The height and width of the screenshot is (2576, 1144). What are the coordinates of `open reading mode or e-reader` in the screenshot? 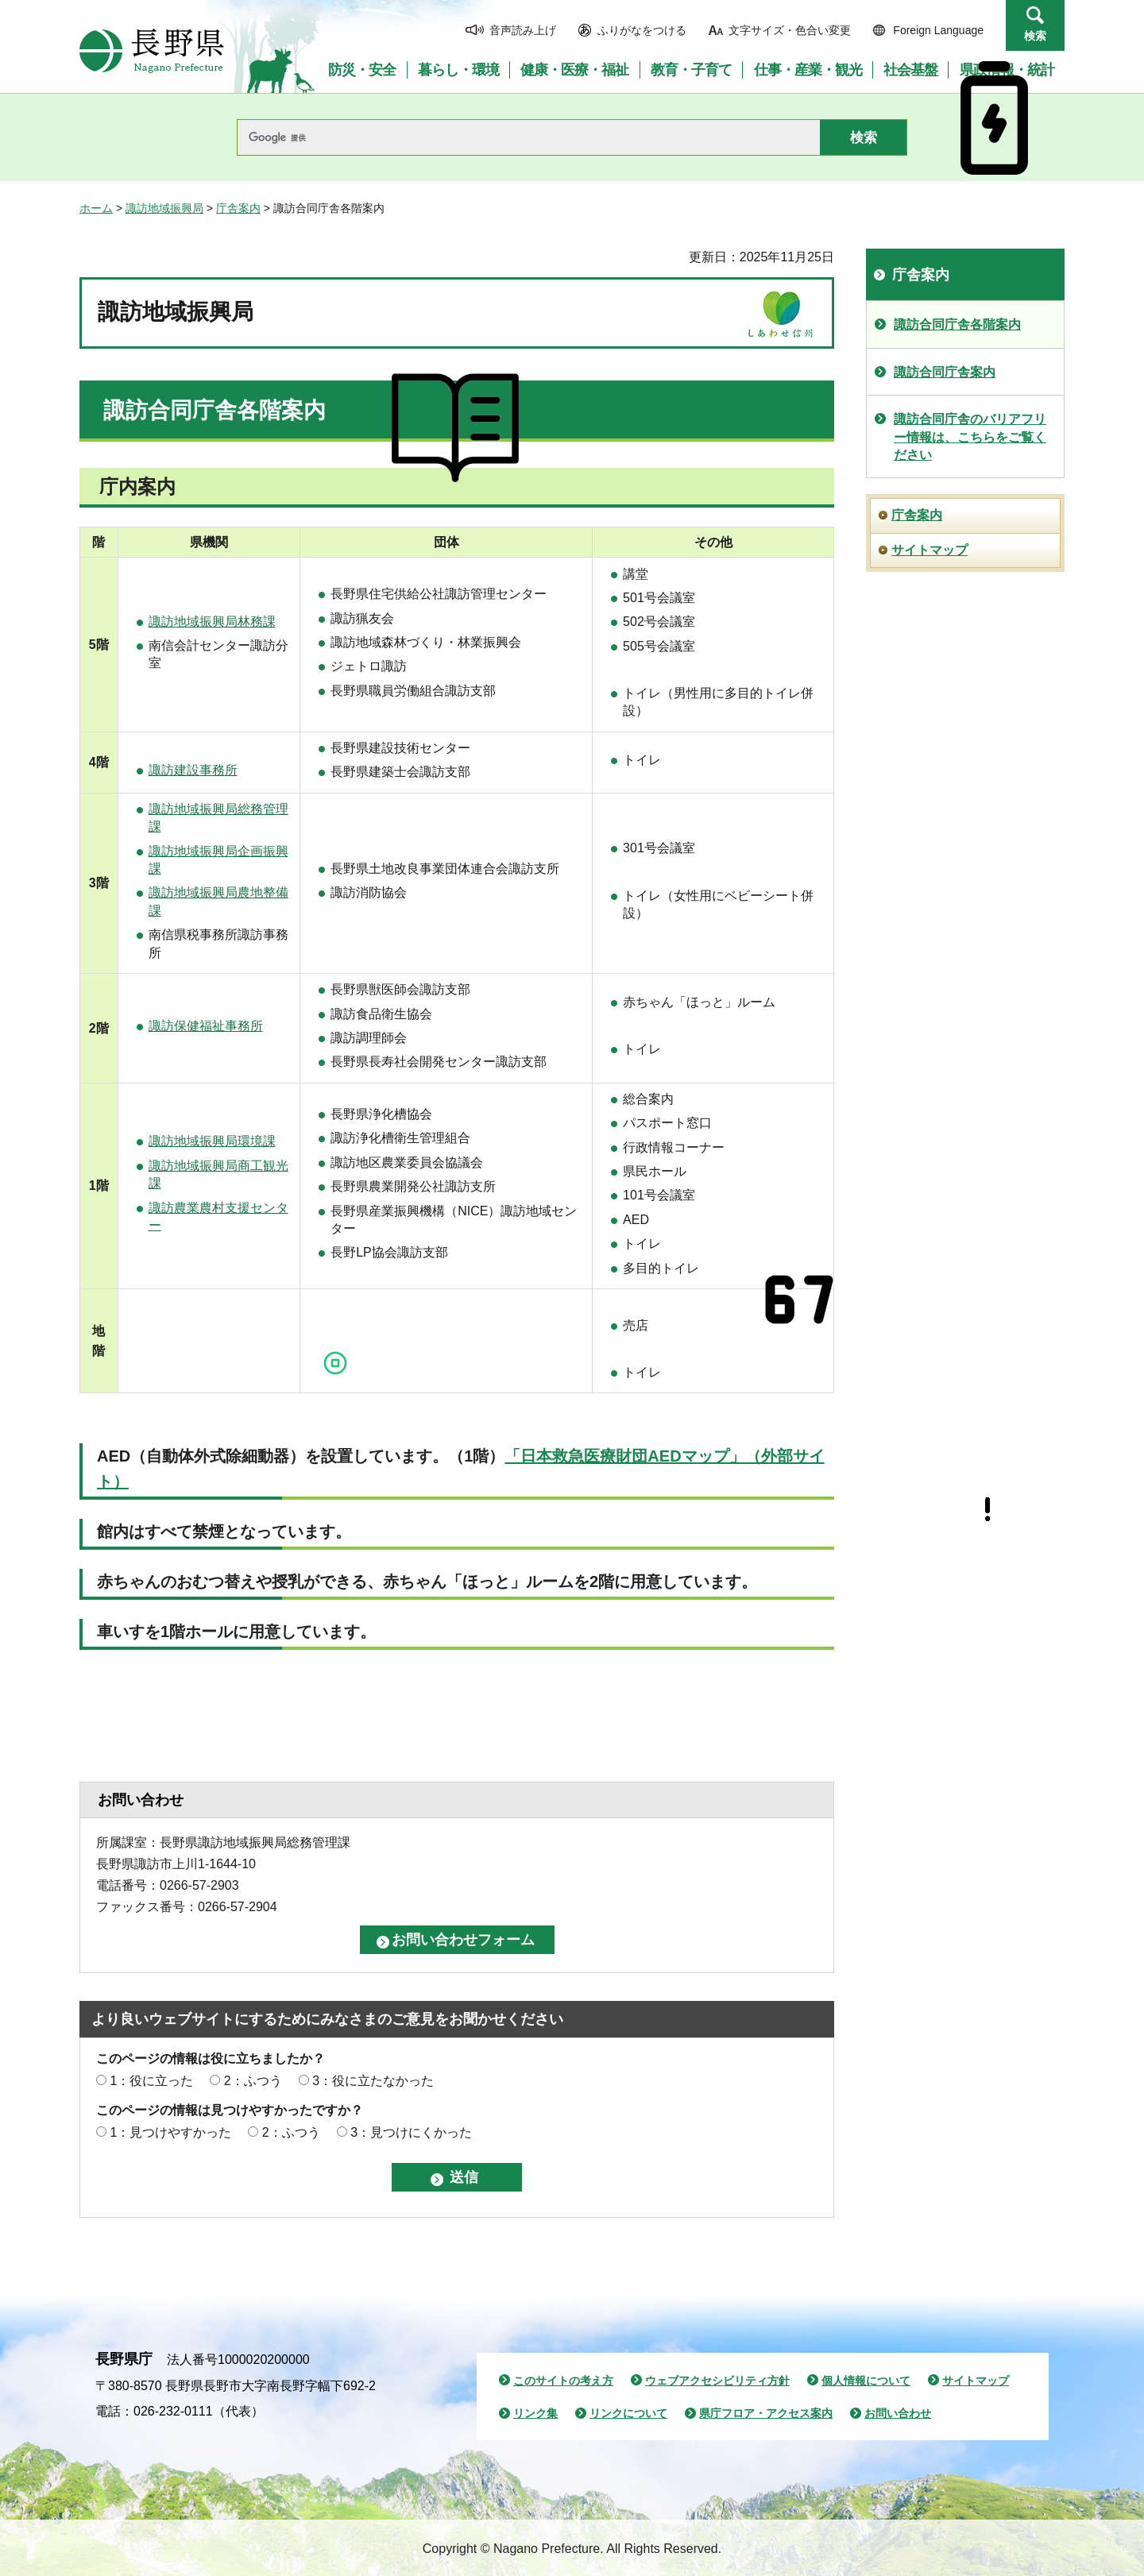 It's located at (455, 419).